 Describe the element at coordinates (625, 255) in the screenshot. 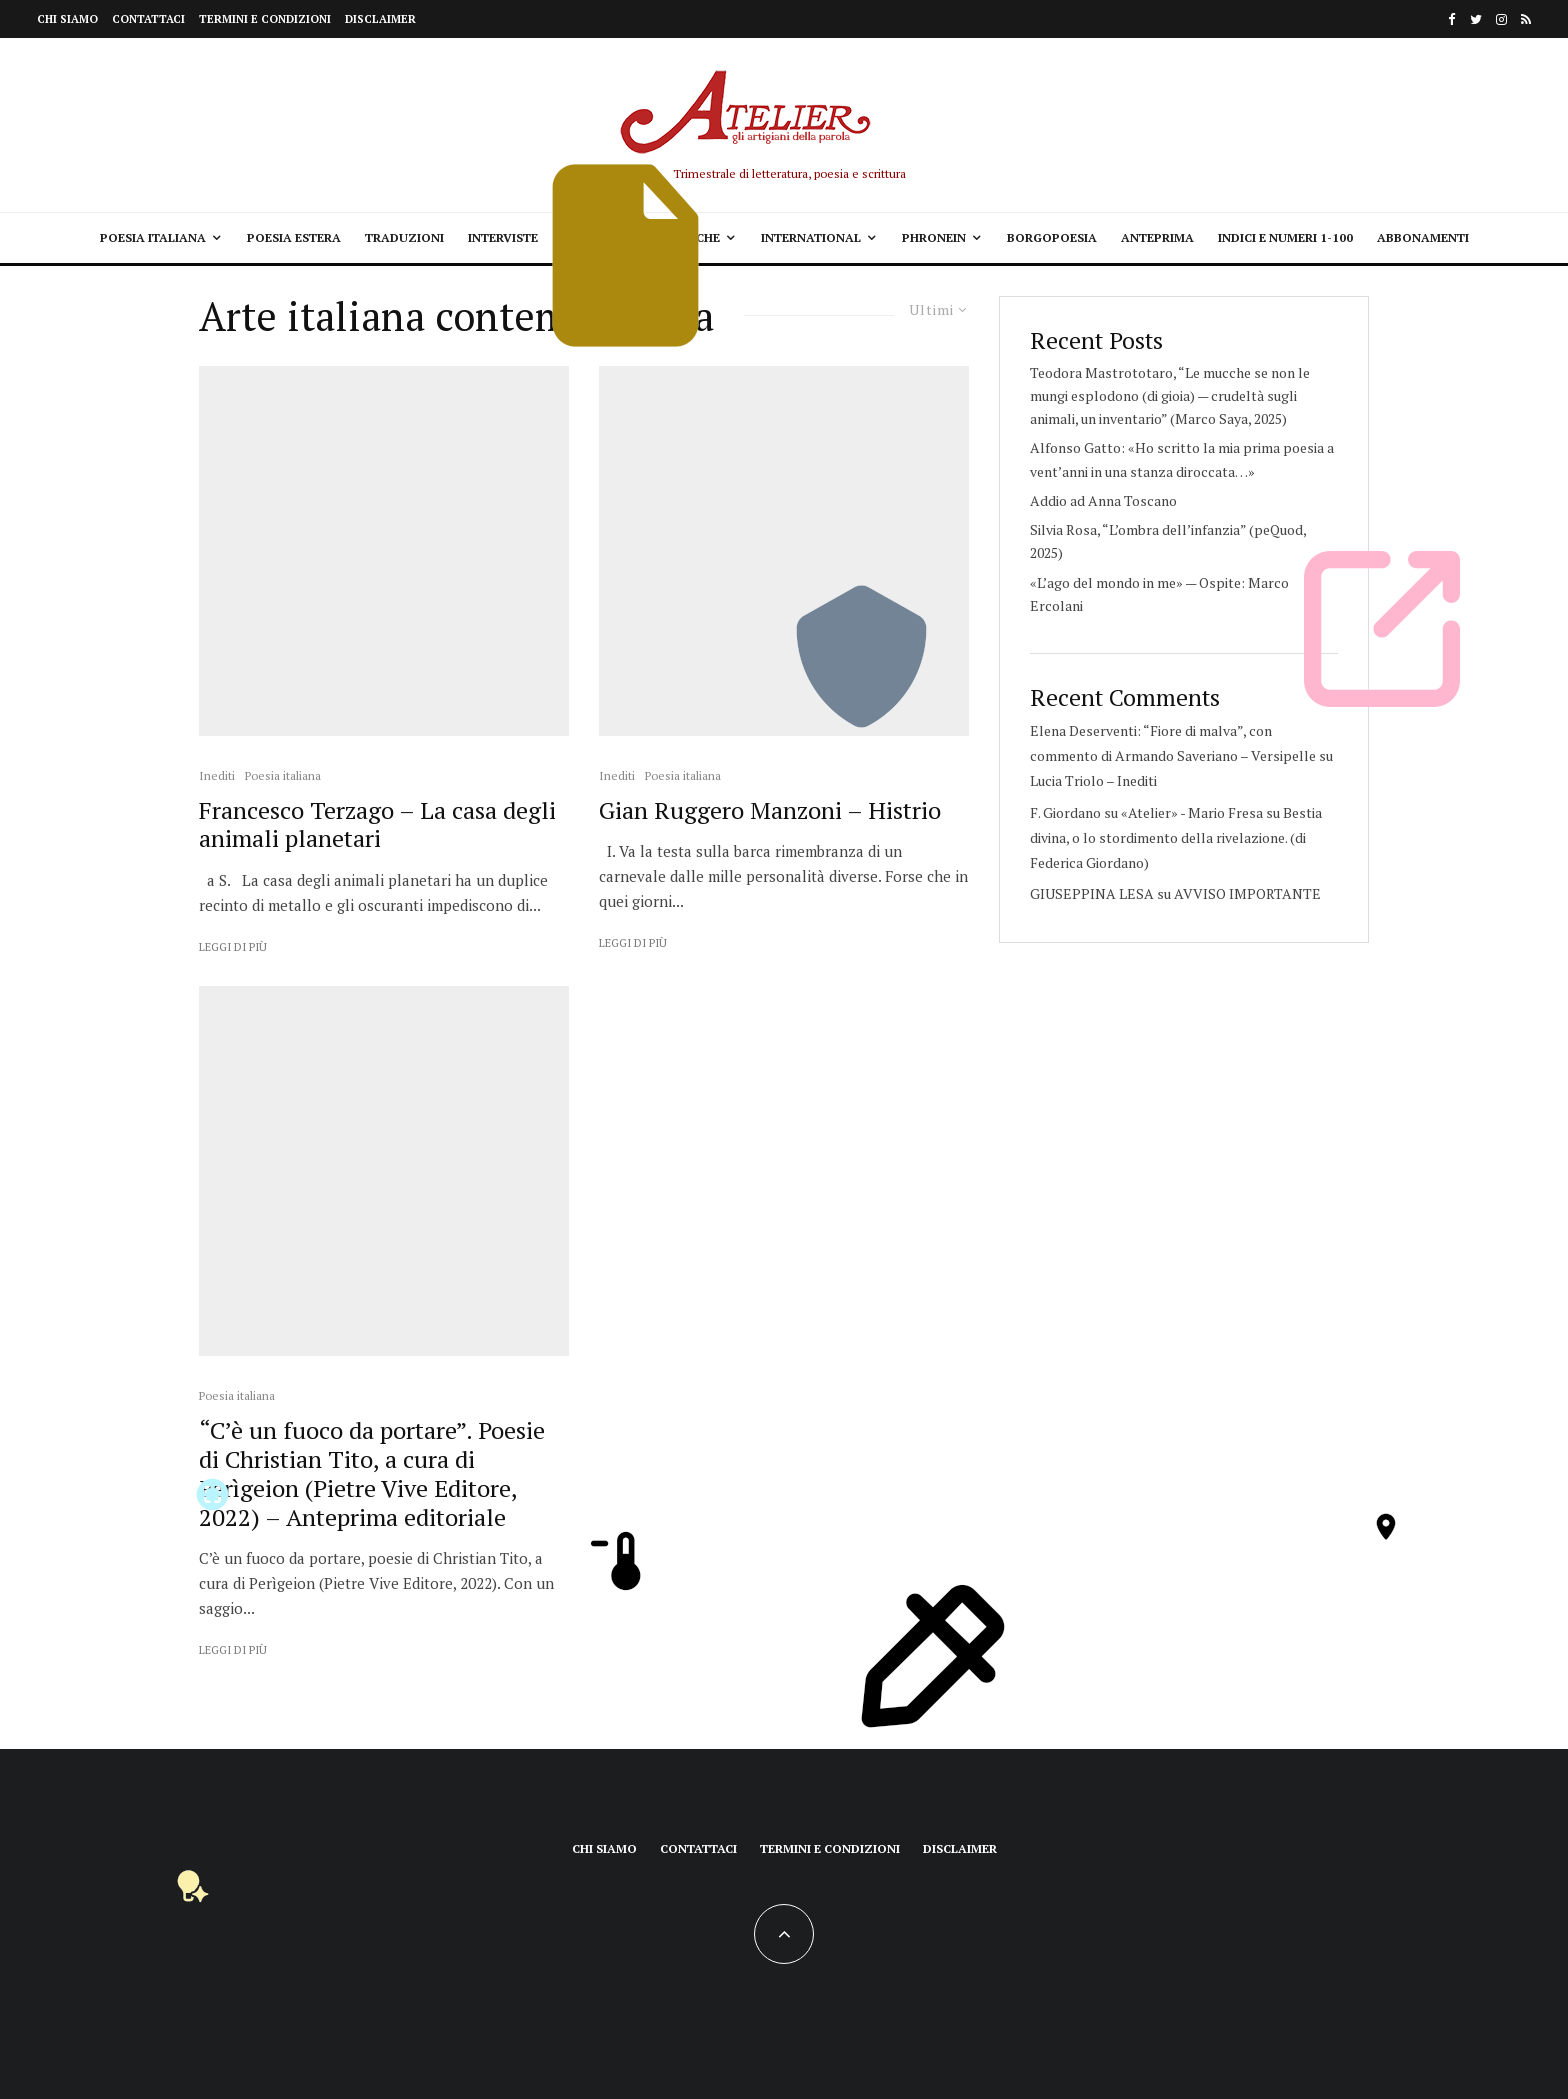

I see `view or open a file` at that location.